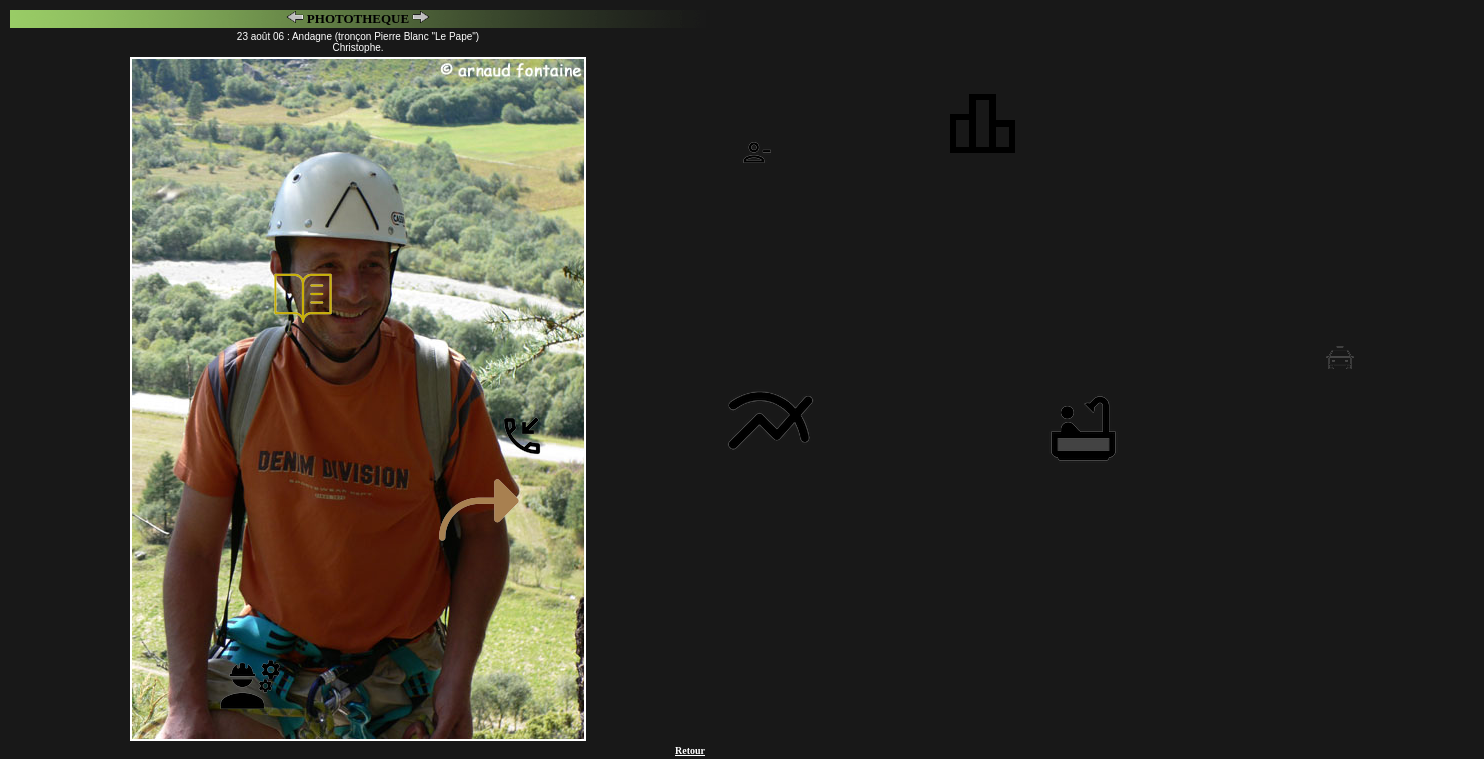 This screenshot has height=759, width=1484. What do you see at coordinates (1340, 359) in the screenshot?
I see `contact or request emergency services` at bounding box center [1340, 359].